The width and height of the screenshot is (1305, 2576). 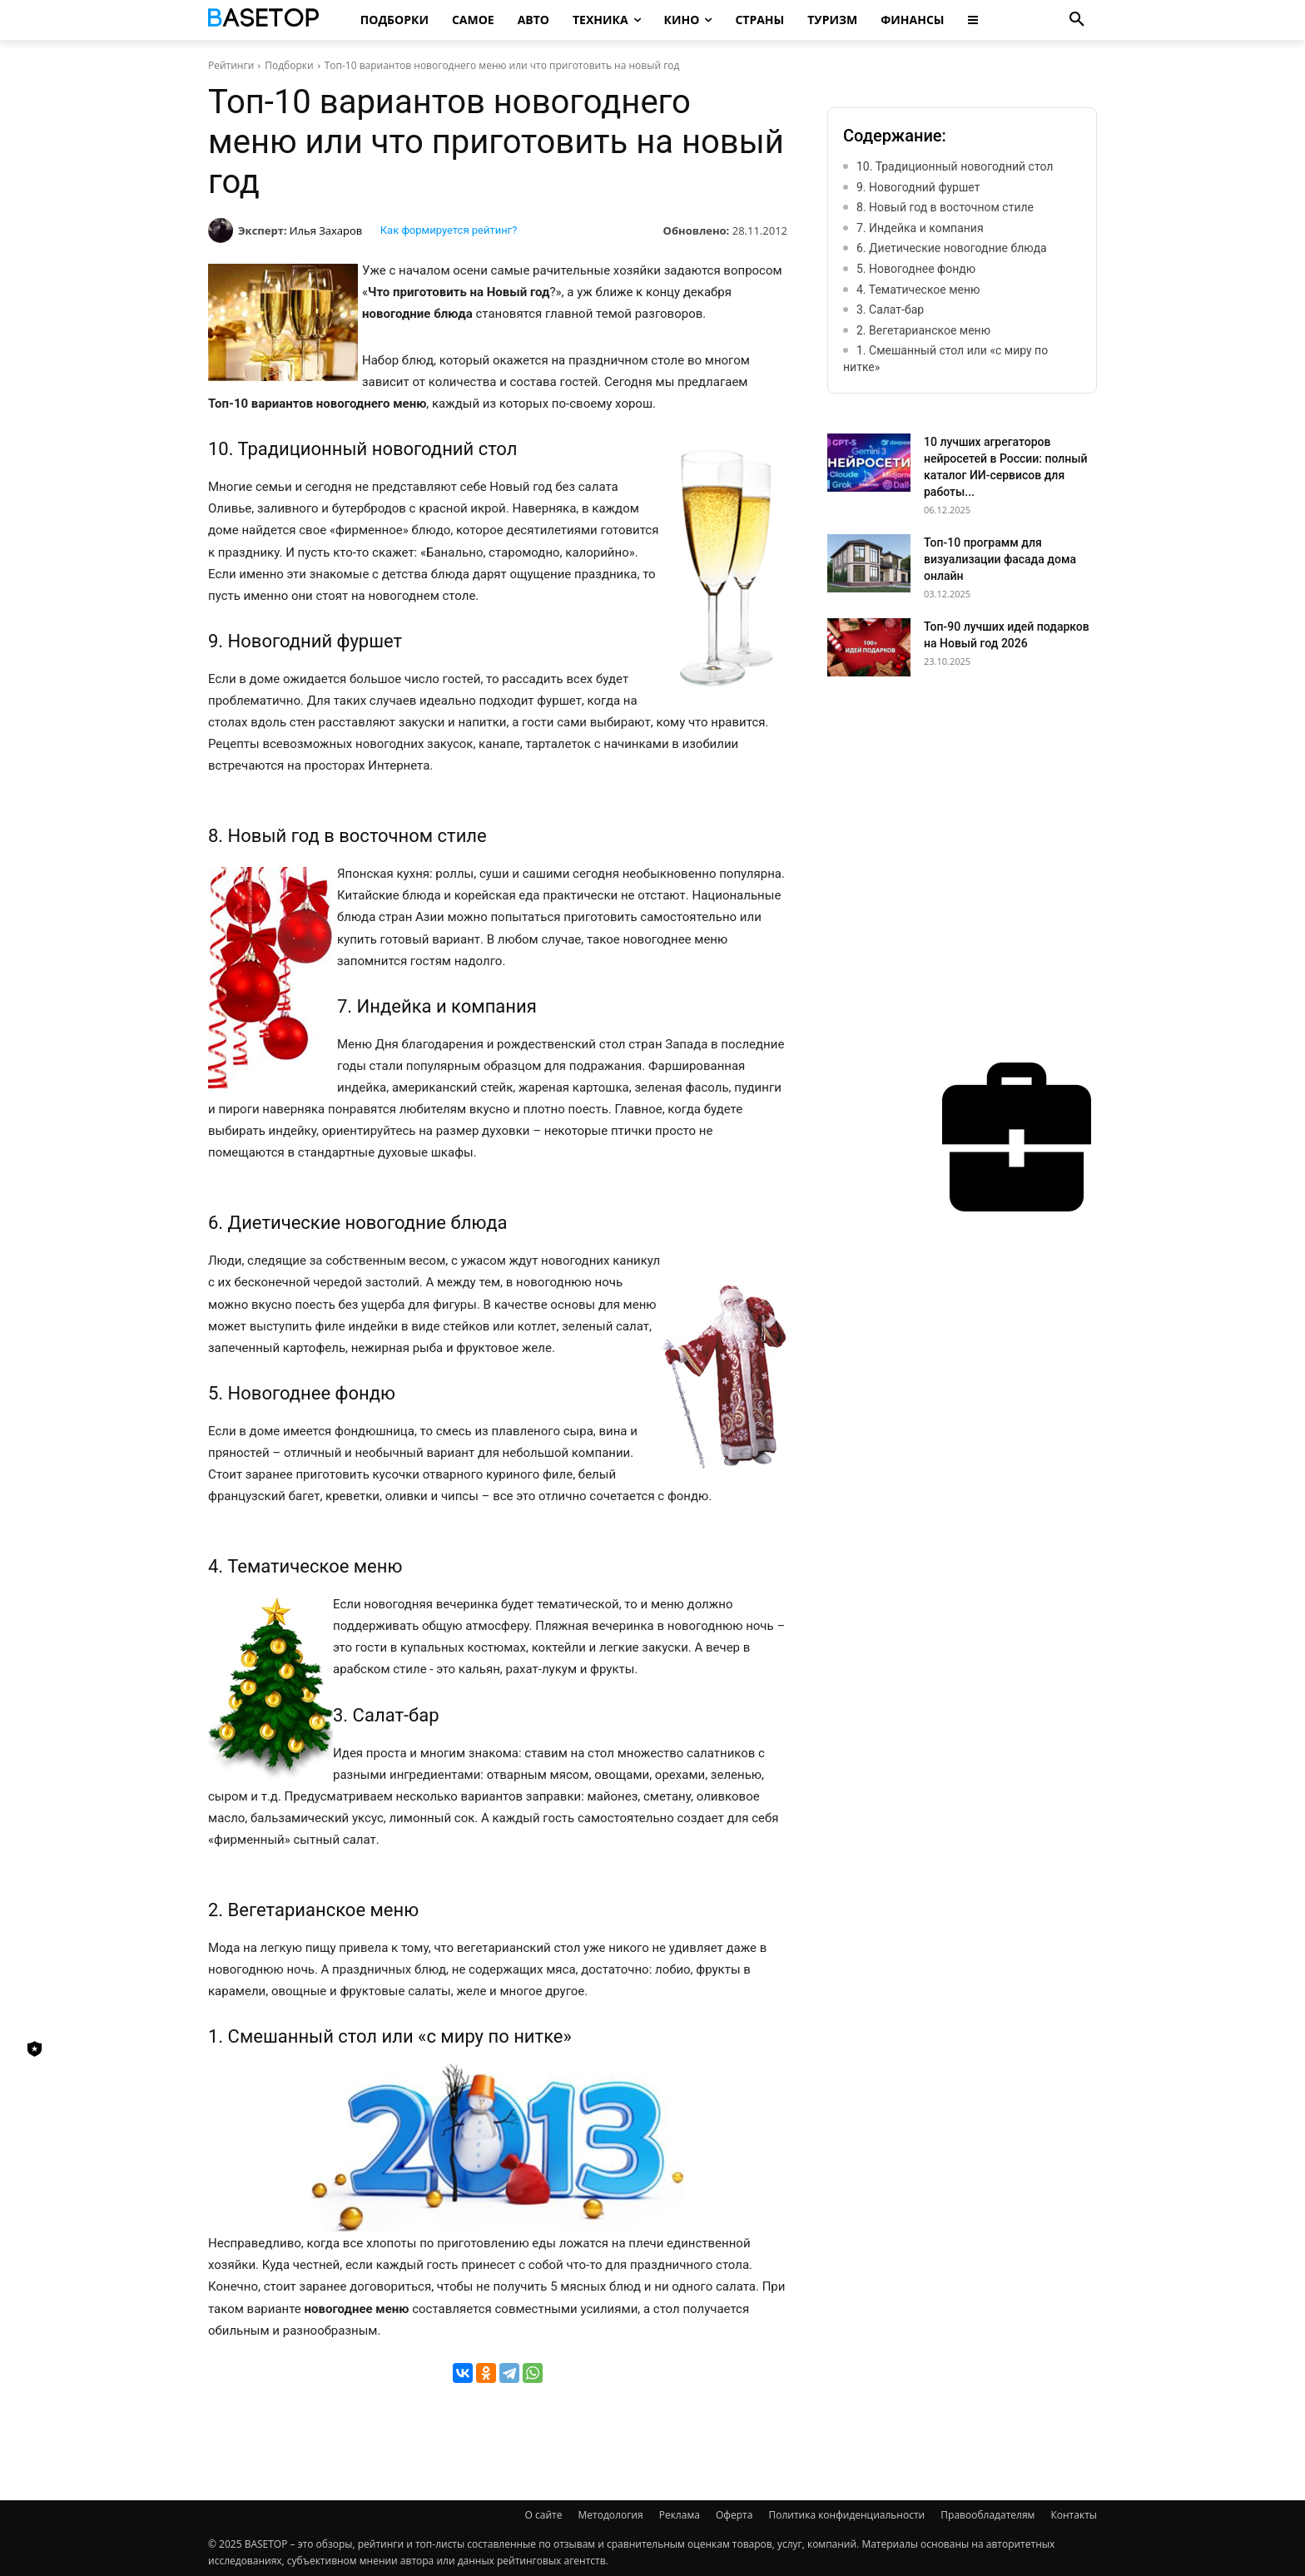 What do you see at coordinates (34, 2048) in the screenshot?
I see `view security or protection settings` at bounding box center [34, 2048].